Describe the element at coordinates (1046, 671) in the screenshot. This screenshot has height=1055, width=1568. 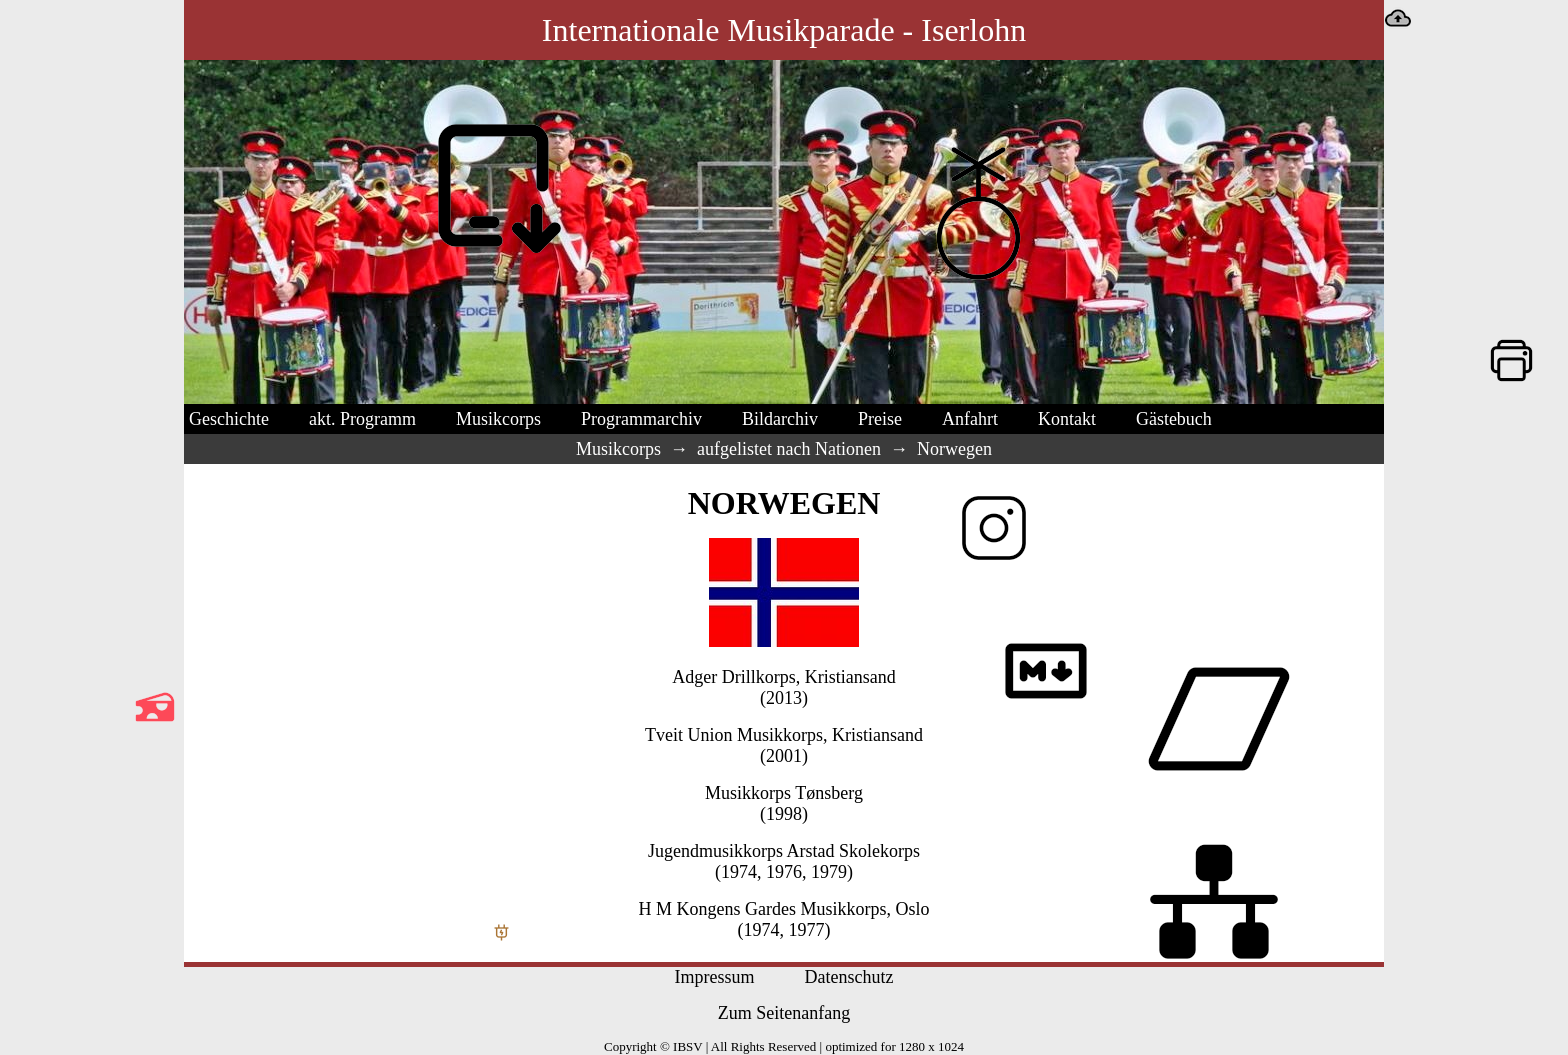
I see `format text using markdown` at that location.